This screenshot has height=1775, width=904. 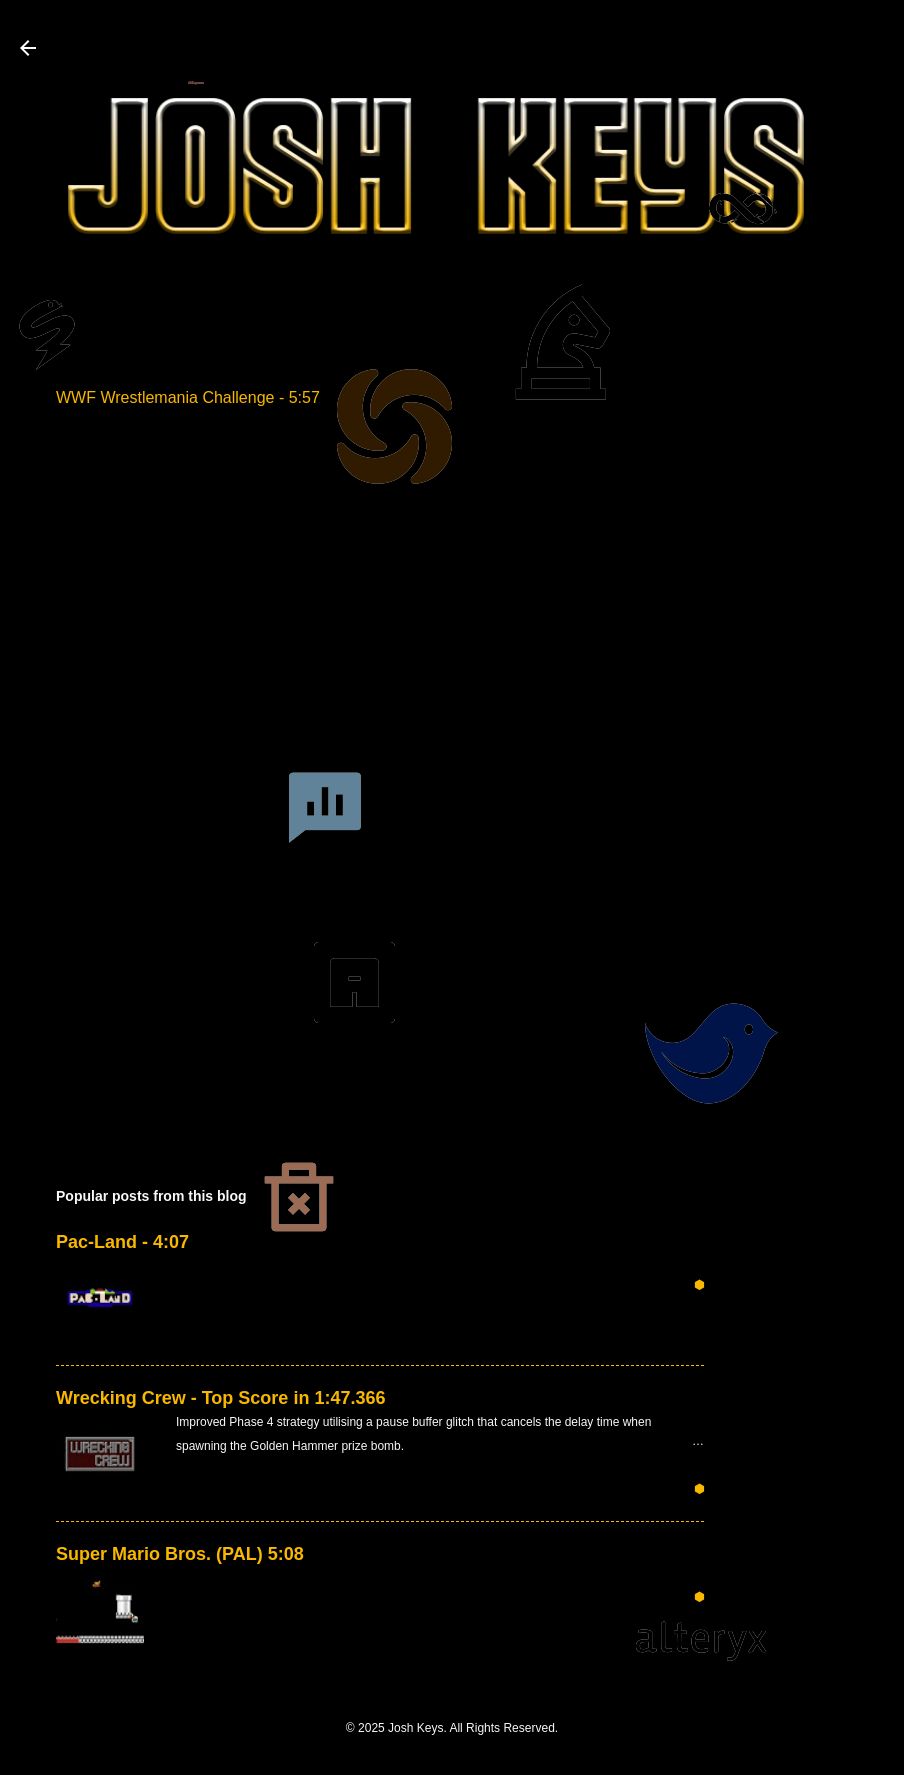 What do you see at coordinates (196, 83) in the screenshot?
I see `open the AliExpress shopping app` at bounding box center [196, 83].